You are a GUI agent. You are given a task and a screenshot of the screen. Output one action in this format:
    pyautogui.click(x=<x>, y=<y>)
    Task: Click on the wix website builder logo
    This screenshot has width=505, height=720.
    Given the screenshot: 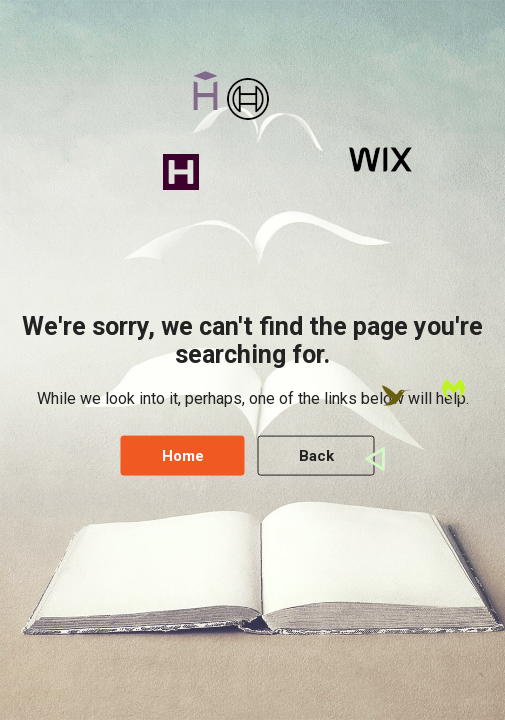 What is the action you would take?
    pyautogui.click(x=380, y=159)
    